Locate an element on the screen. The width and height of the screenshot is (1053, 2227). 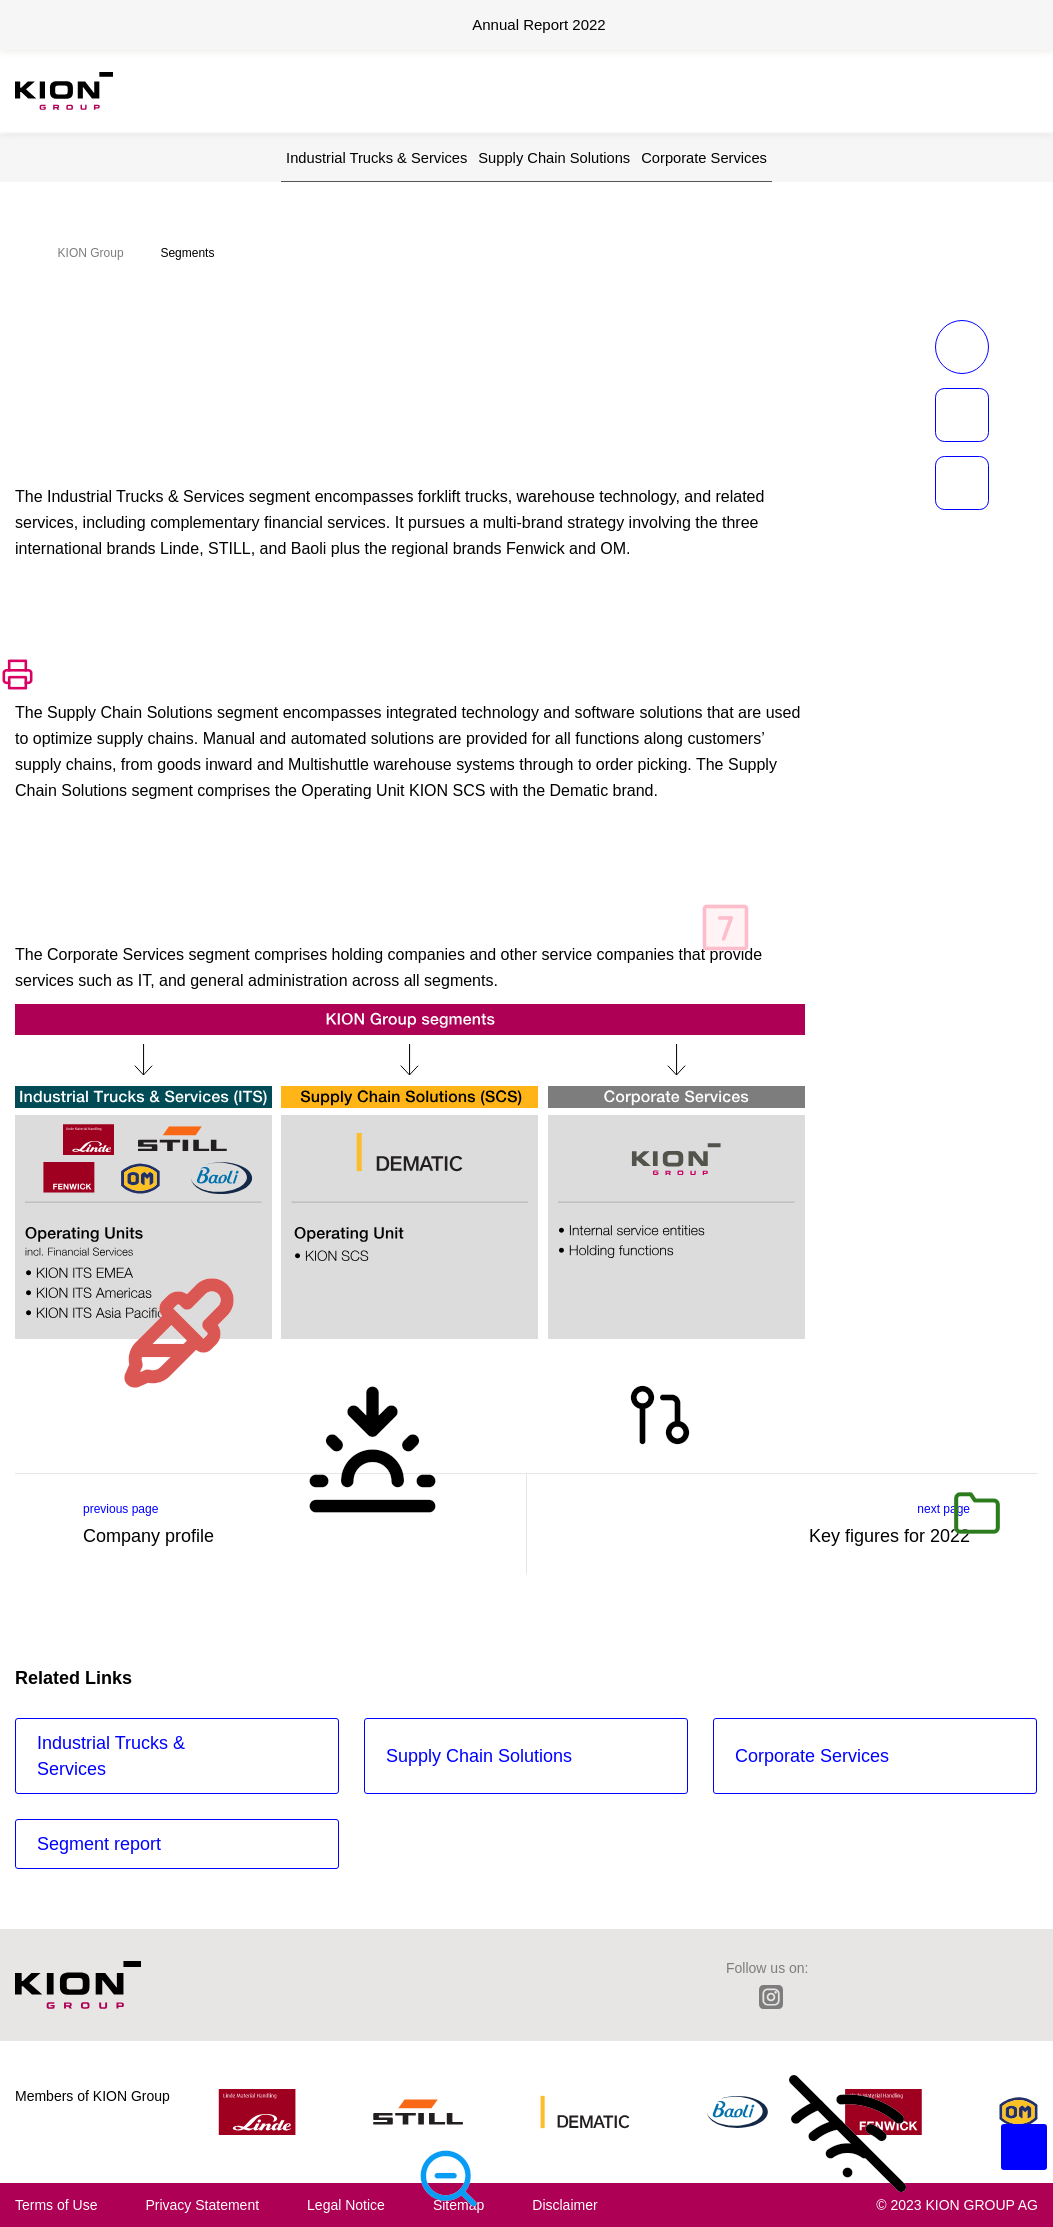
set display to evening or night mode is located at coordinates (372, 1449).